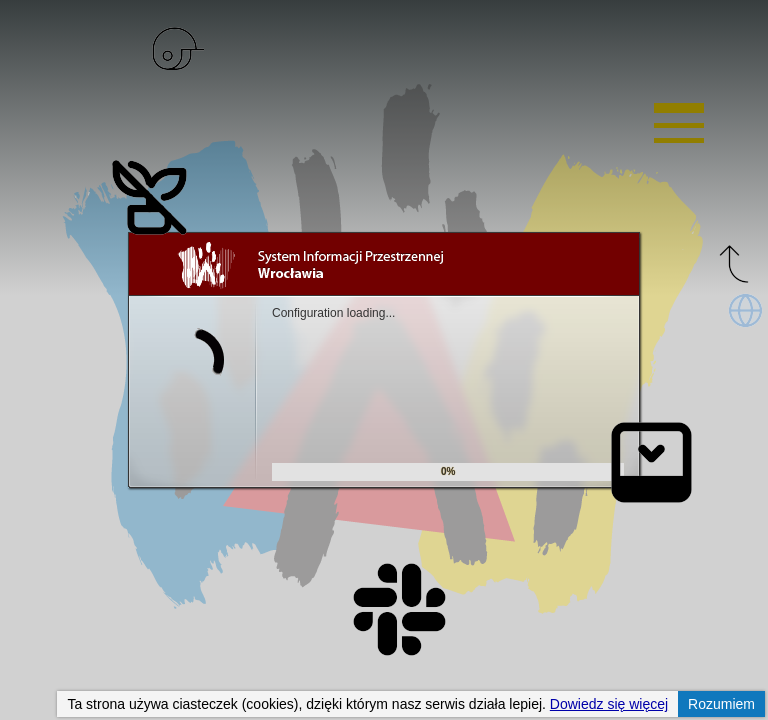 This screenshot has width=768, height=720. What do you see at coordinates (176, 49) in the screenshot?
I see `view baseball or sports content` at bounding box center [176, 49].